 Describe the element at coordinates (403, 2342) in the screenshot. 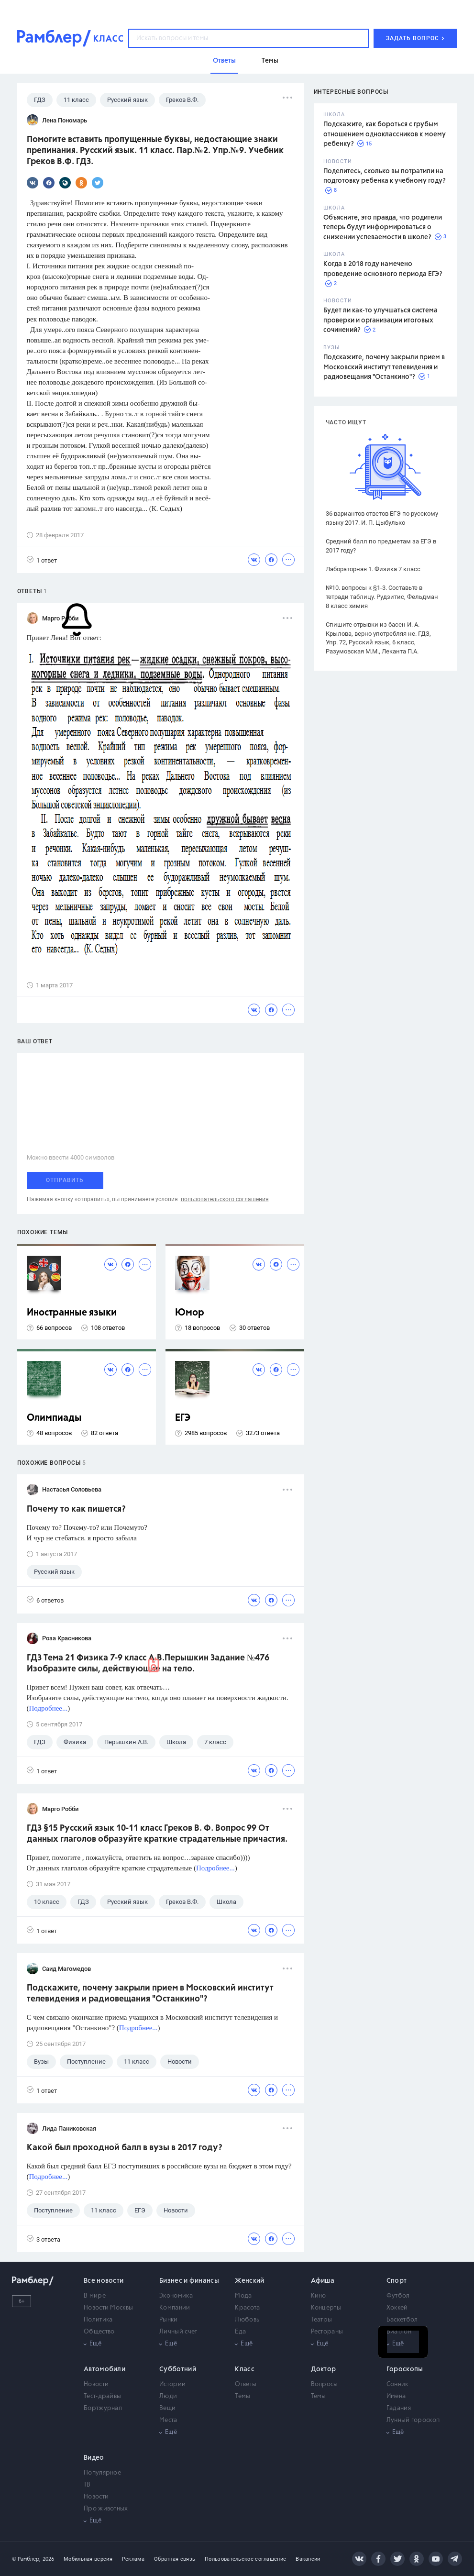

I see `switch device to landscape mode` at that location.